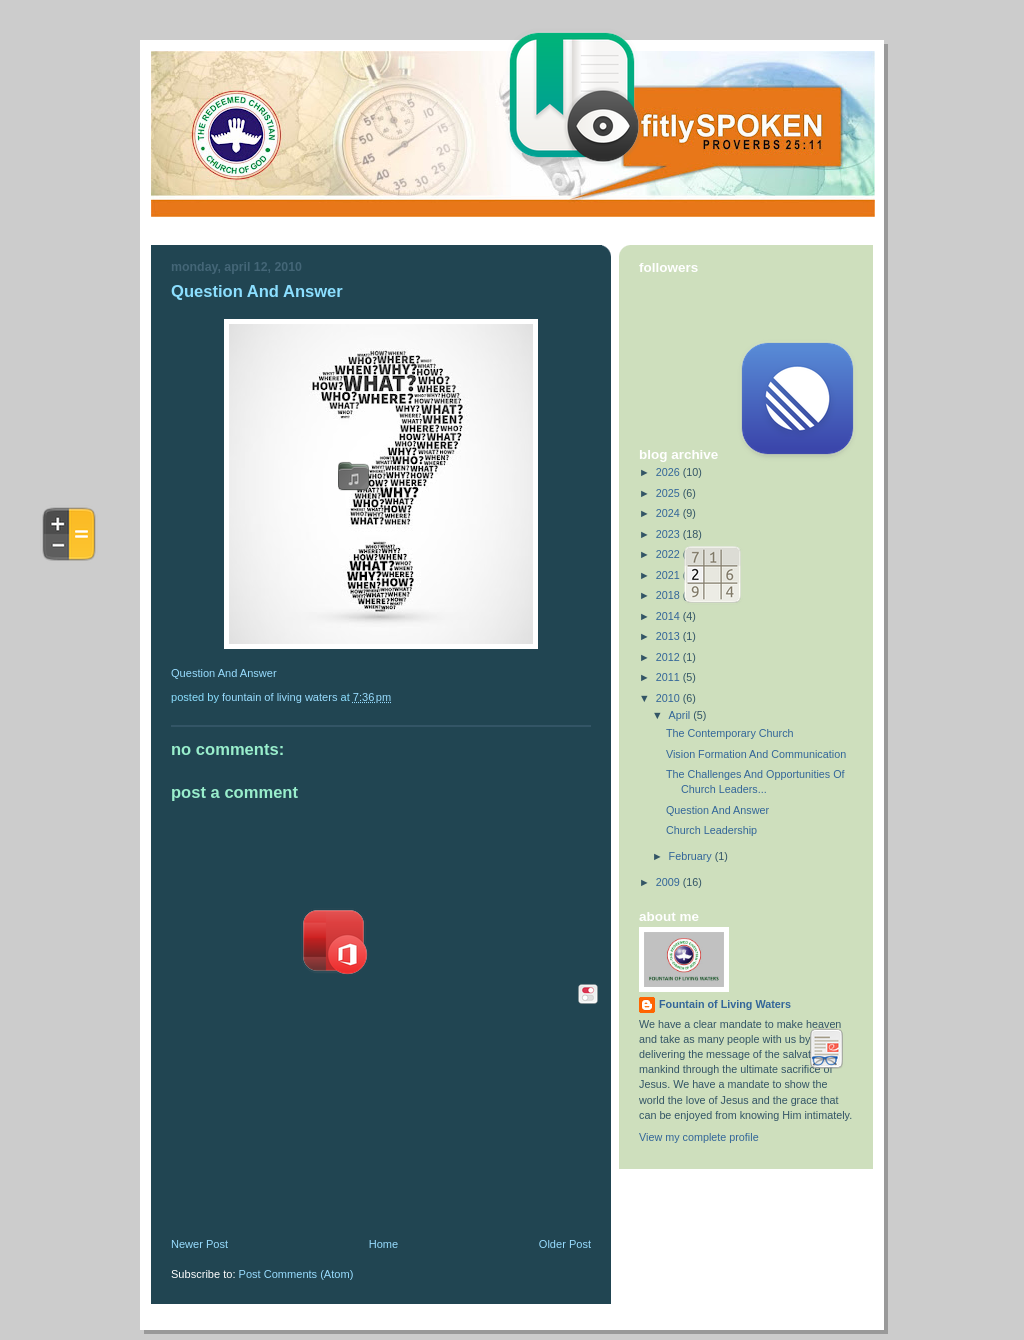 This screenshot has height=1340, width=1024. What do you see at coordinates (588, 994) in the screenshot?
I see `open gnome tweaks settings` at bounding box center [588, 994].